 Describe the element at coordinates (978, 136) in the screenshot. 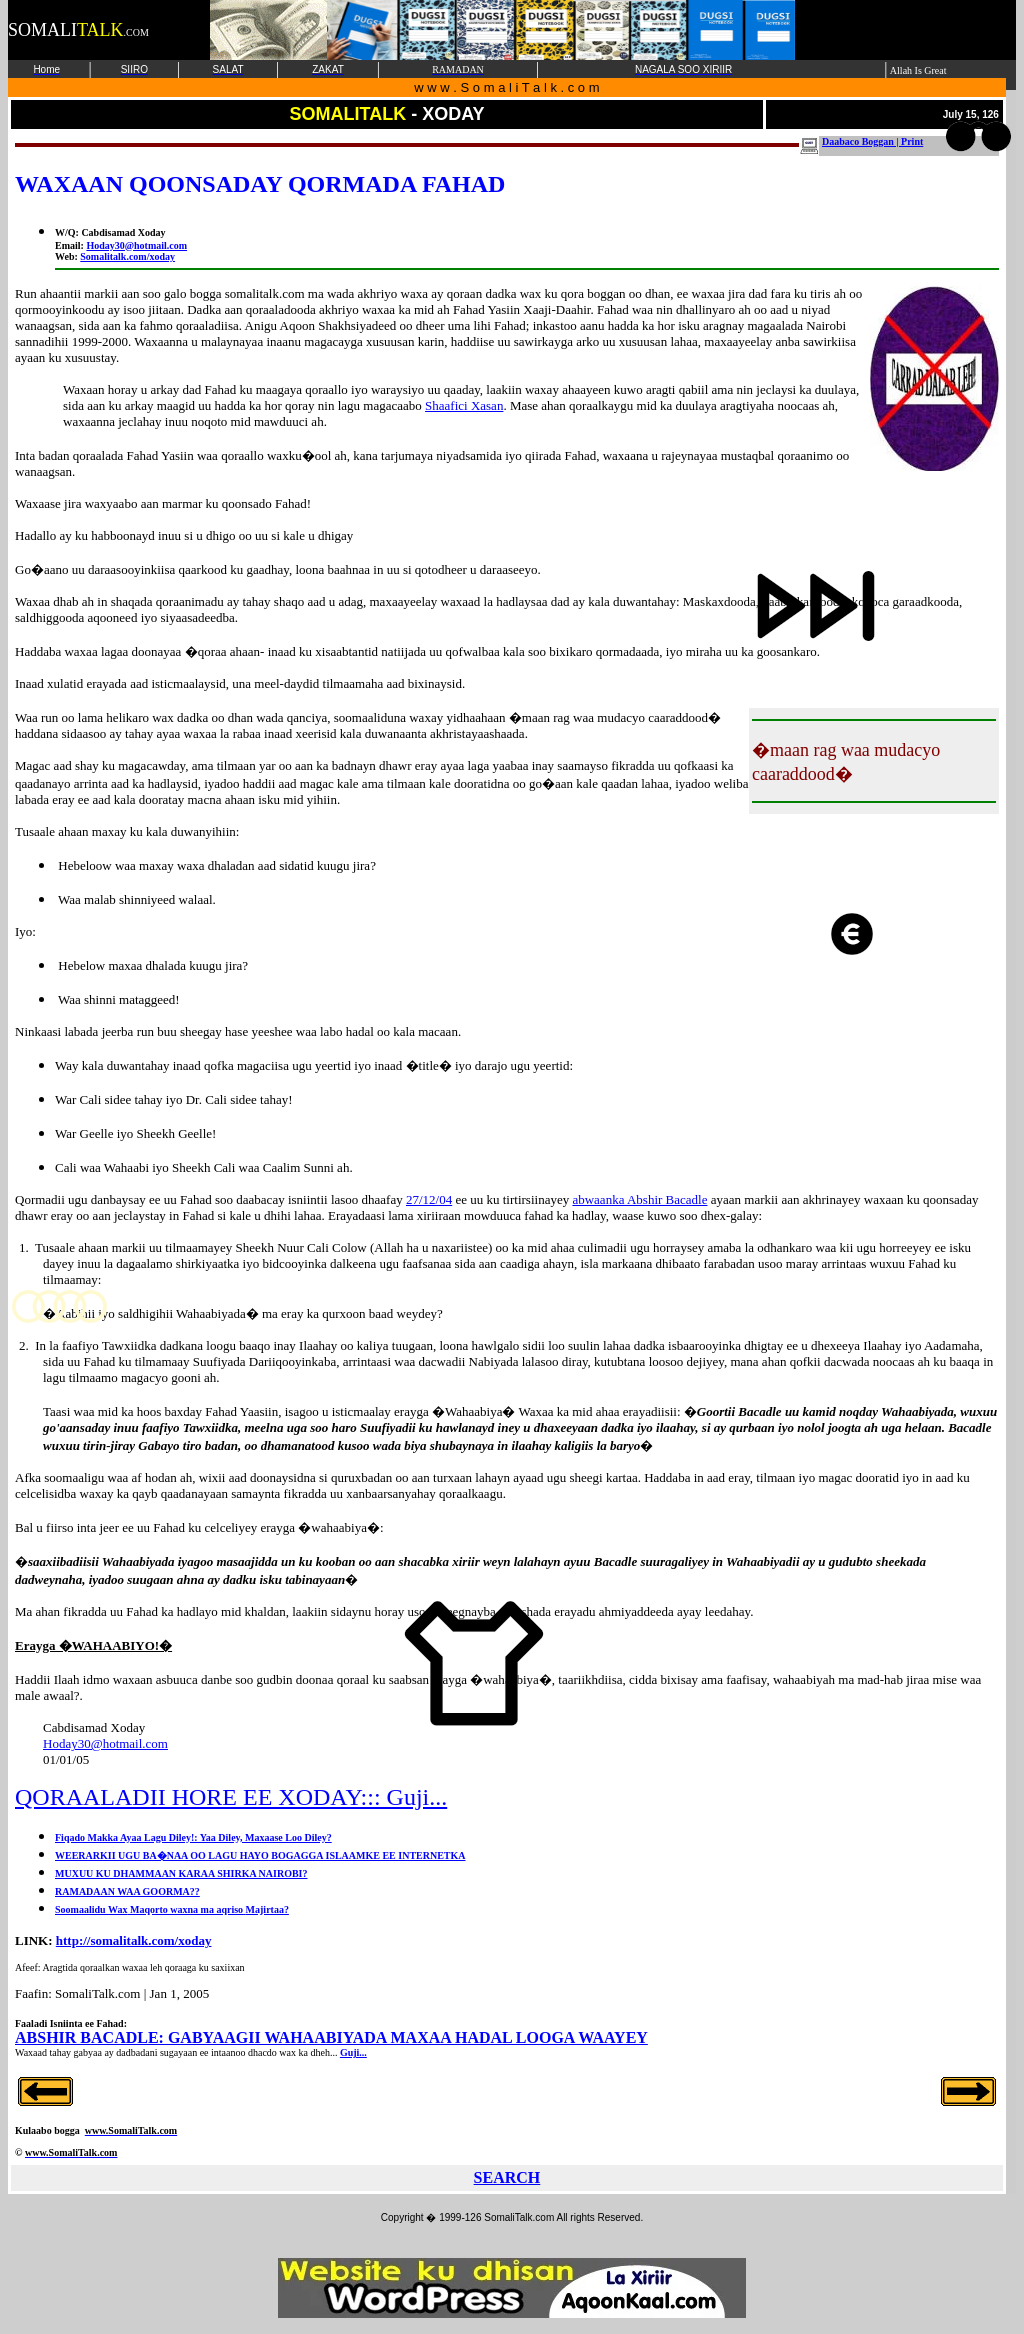

I see `enable reading mode` at that location.